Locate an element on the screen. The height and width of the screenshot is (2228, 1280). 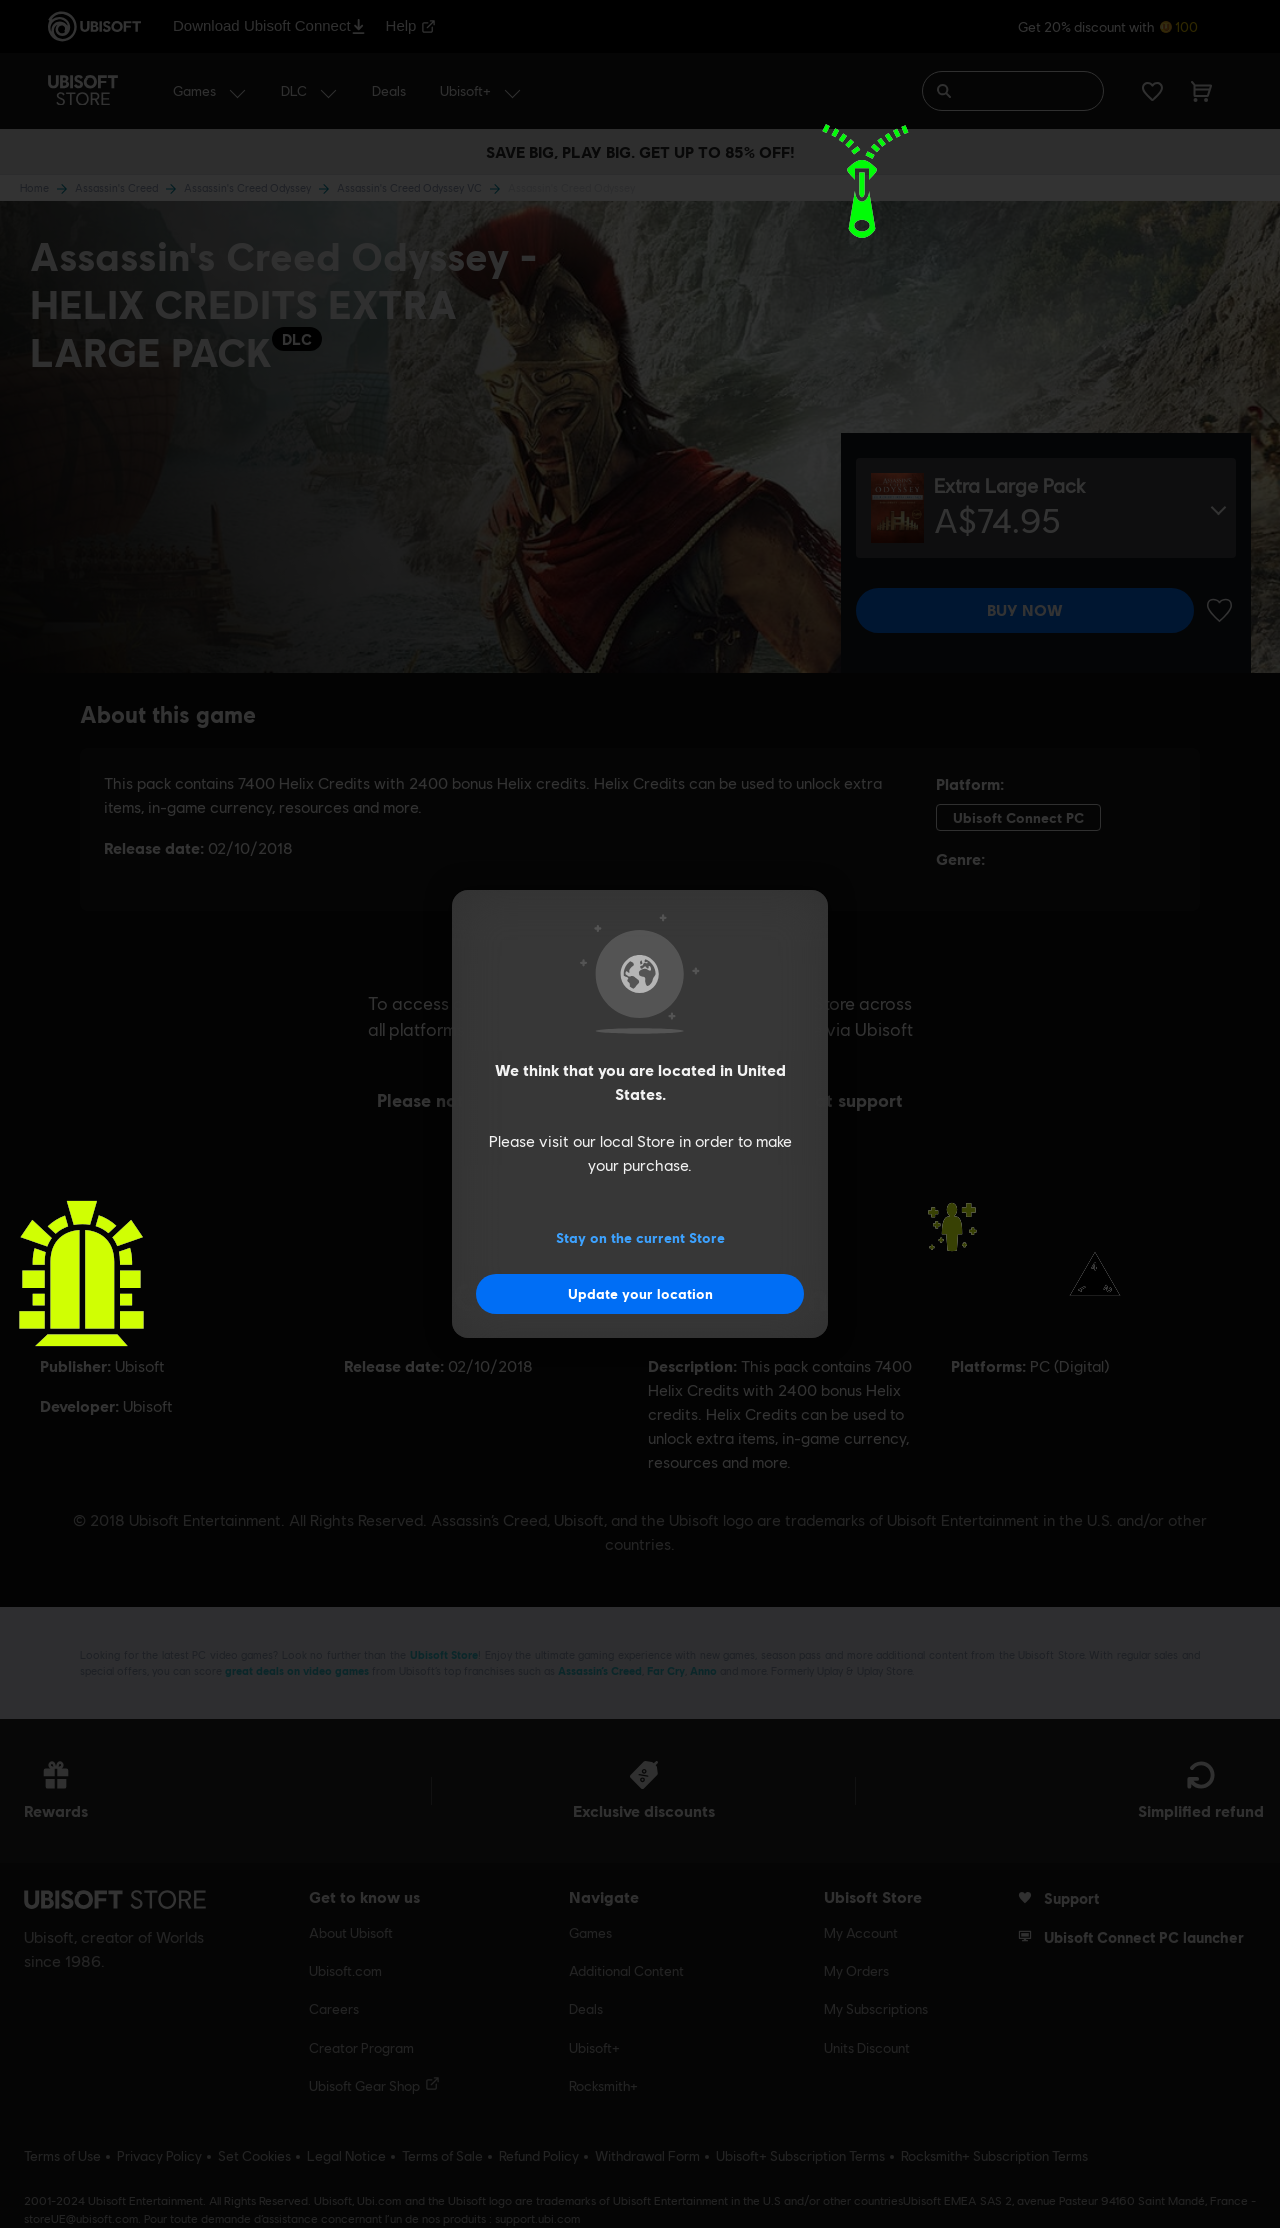
enter a new room or area in a game is located at coordinates (81, 1273).